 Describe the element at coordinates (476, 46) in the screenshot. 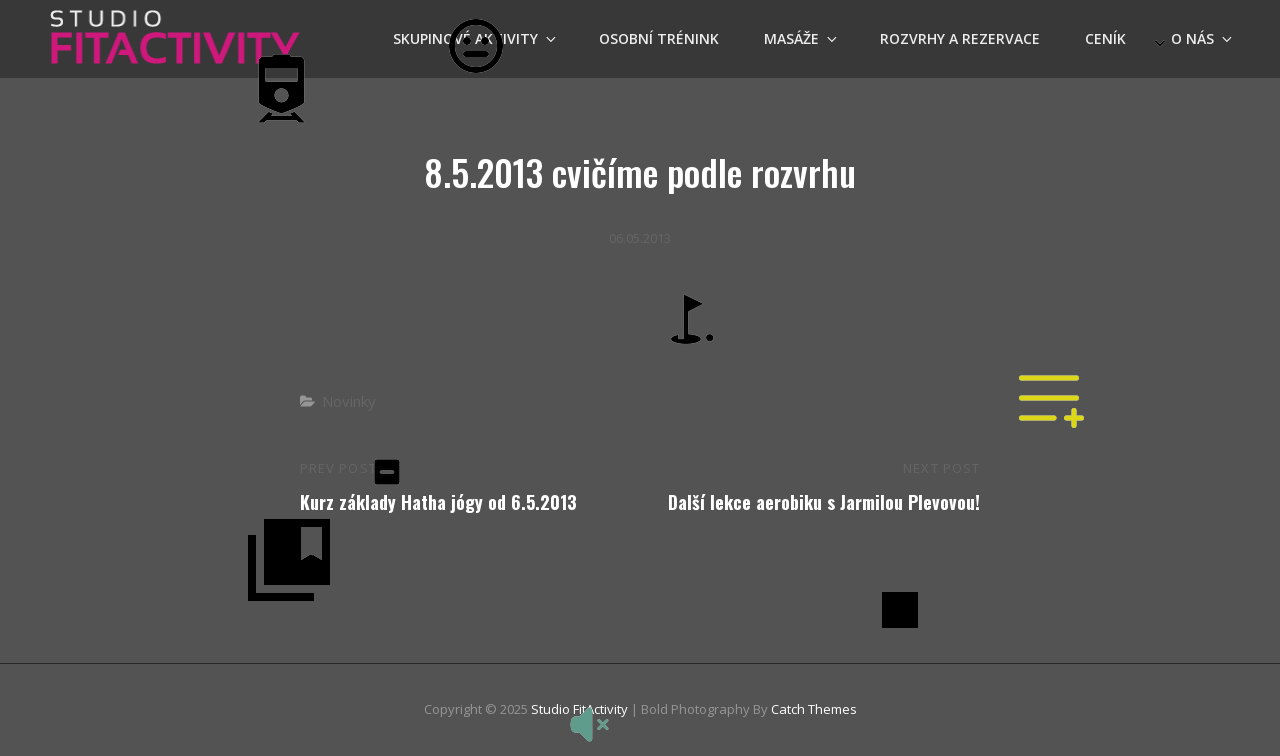

I see `rate your experience as neutral` at that location.